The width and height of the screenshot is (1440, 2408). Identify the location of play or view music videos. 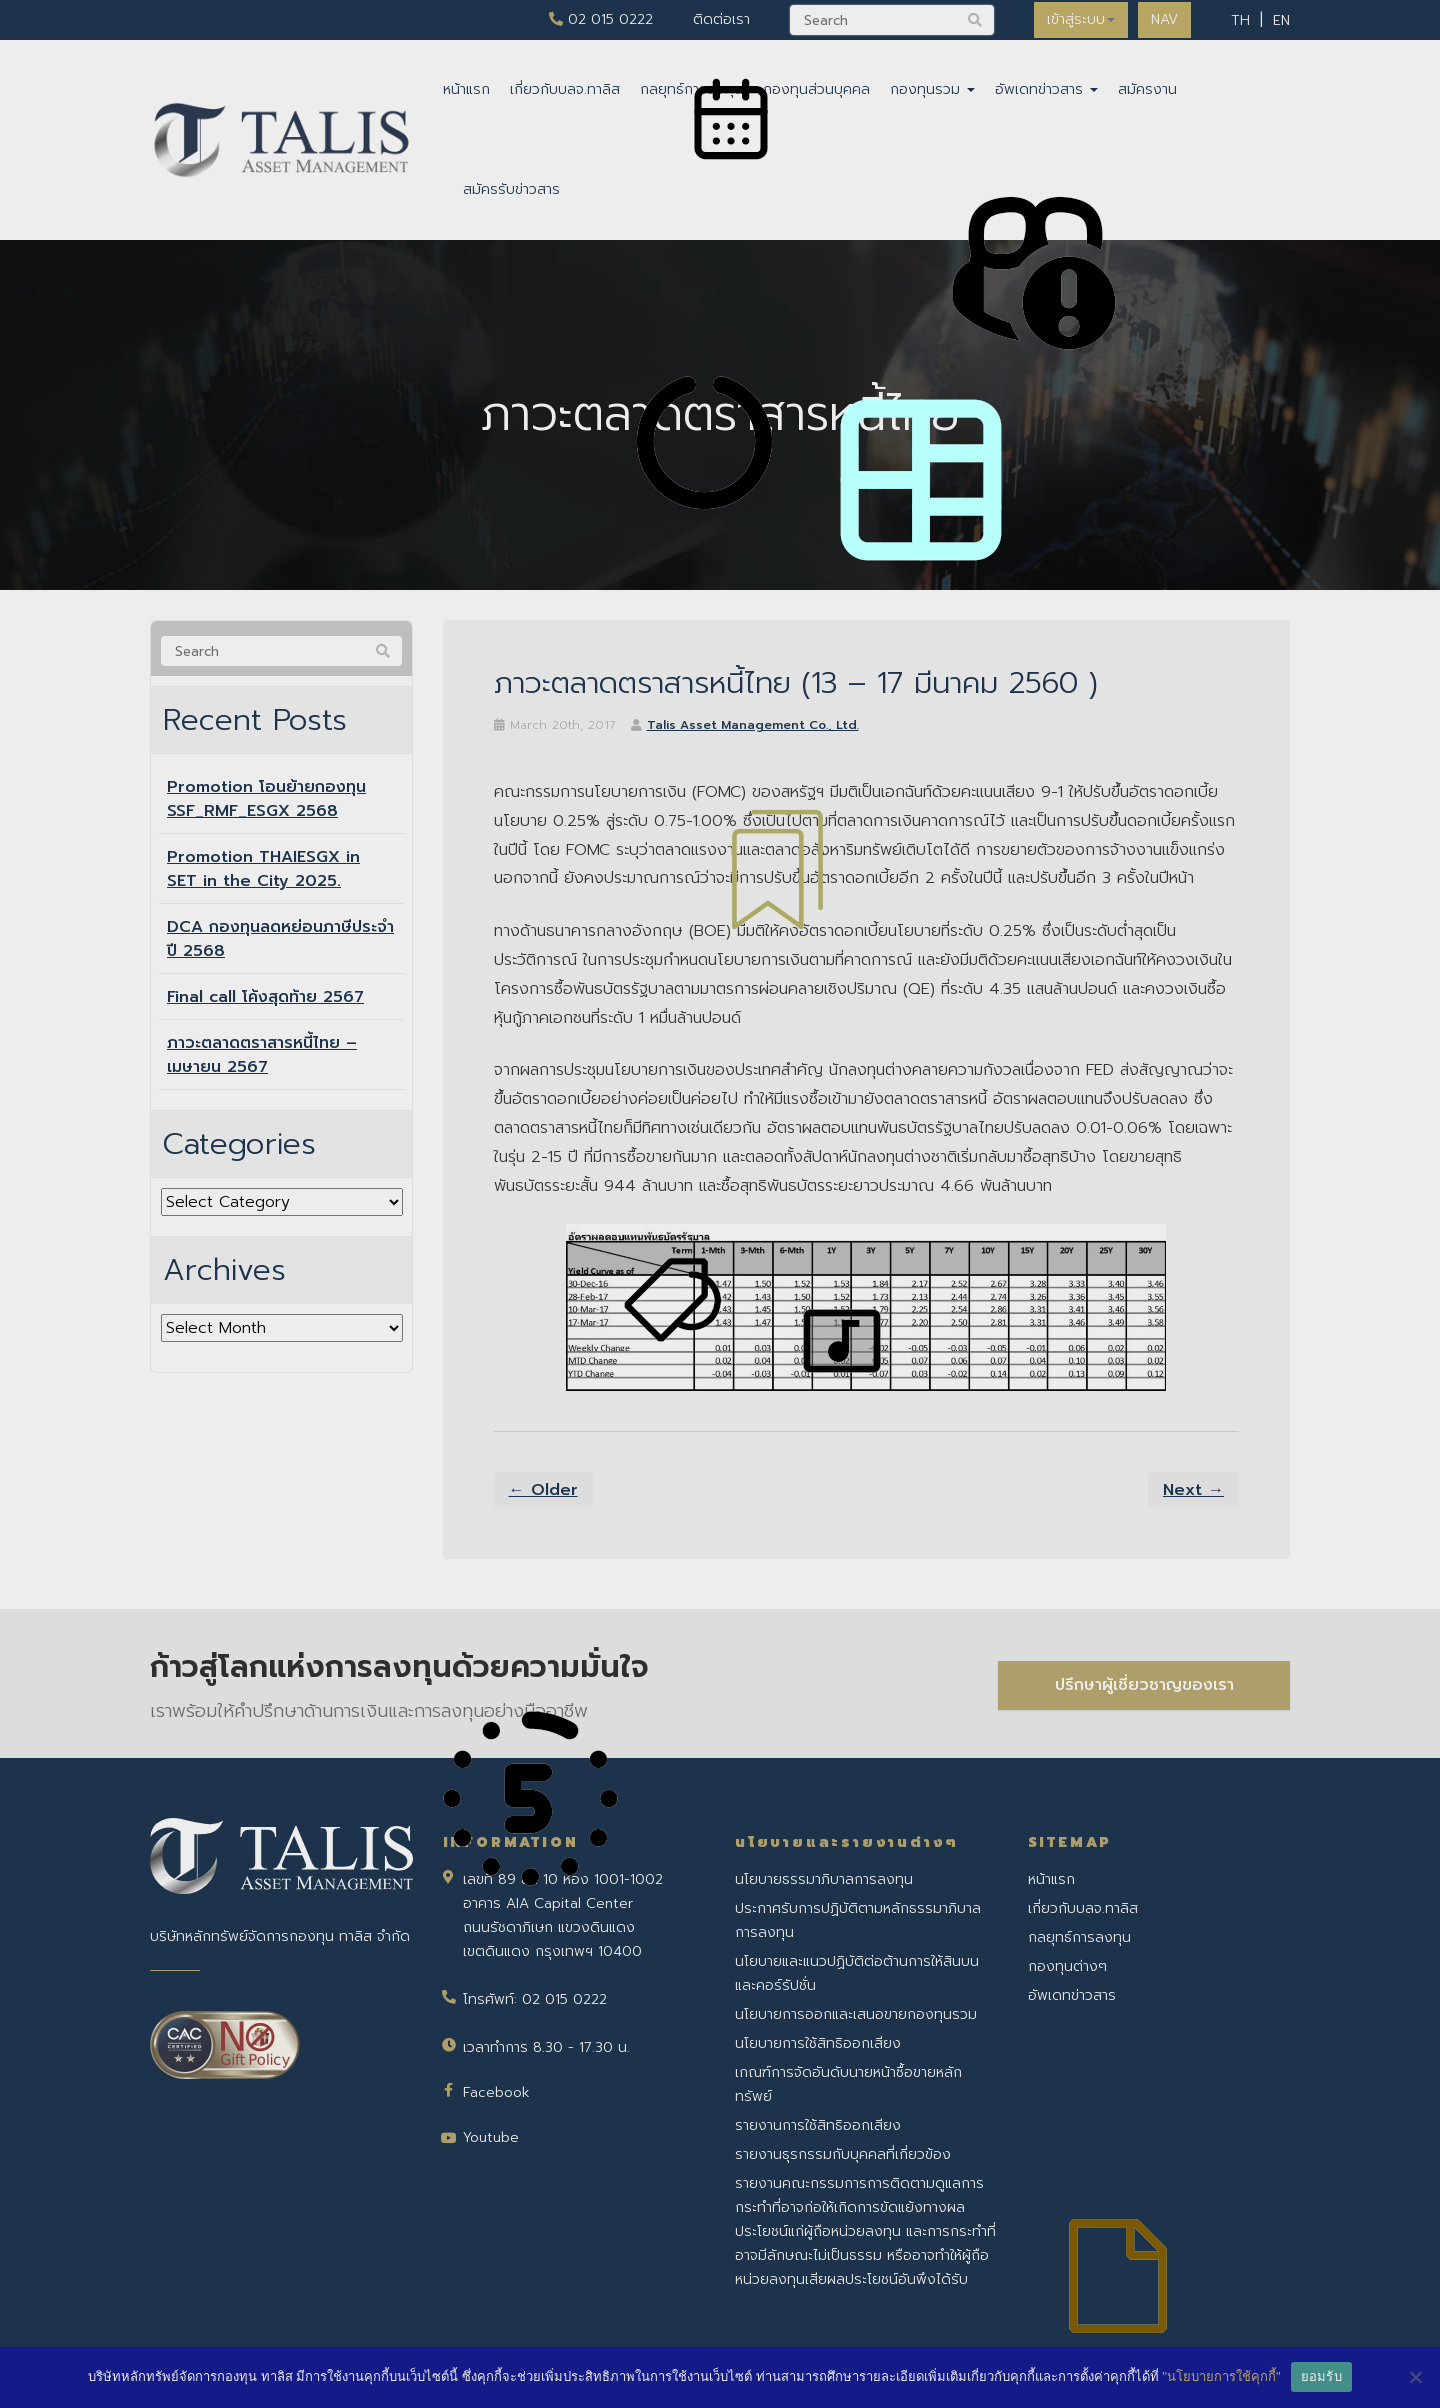
(842, 1341).